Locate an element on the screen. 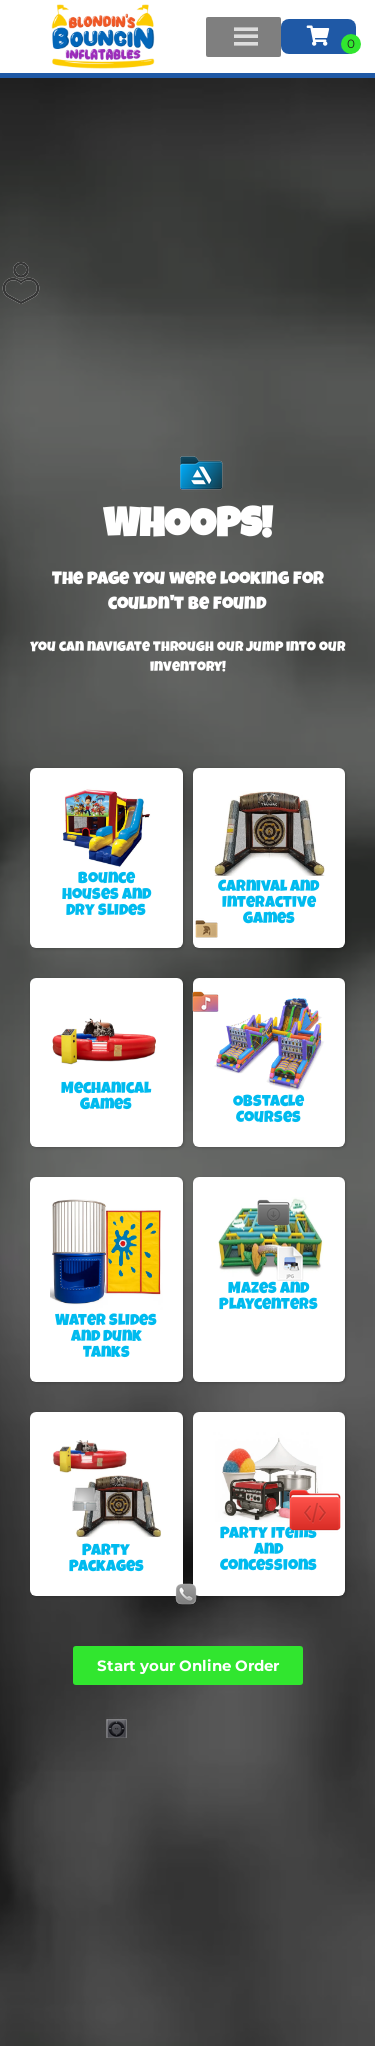 The width and height of the screenshot is (375, 2046). access your downloads folder is located at coordinates (273, 1212).